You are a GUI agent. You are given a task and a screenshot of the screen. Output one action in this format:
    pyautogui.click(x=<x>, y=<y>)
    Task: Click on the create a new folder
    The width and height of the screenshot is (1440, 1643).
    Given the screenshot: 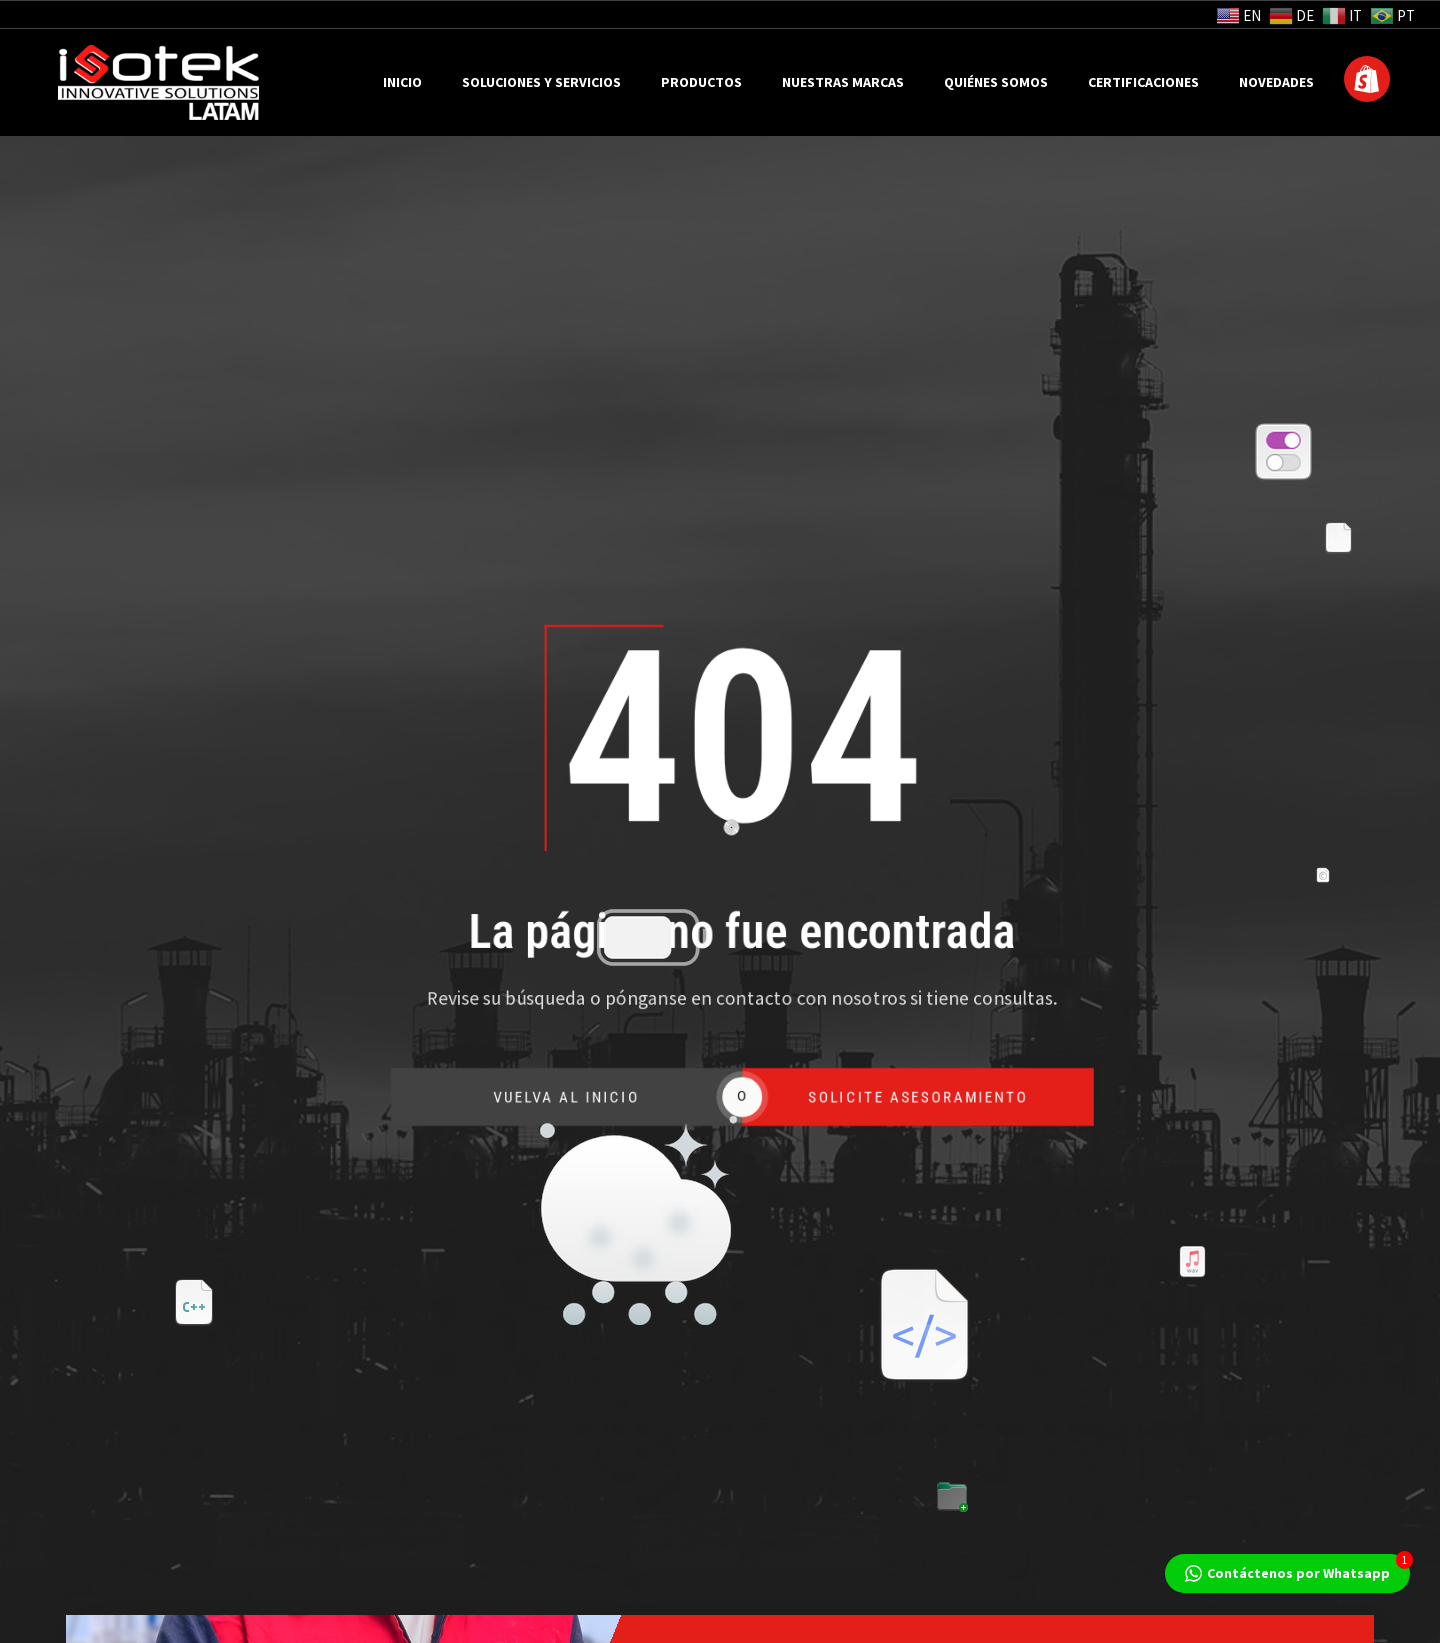 What is the action you would take?
    pyautogui.click(x=952, y=1496)
    